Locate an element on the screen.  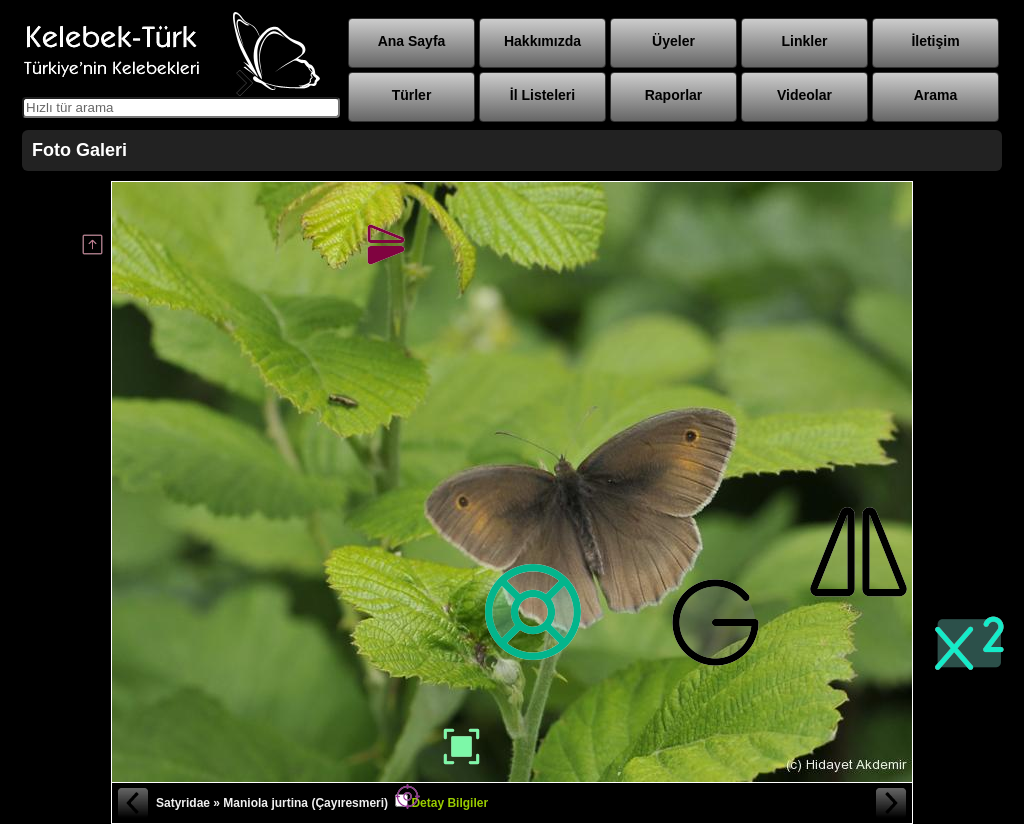
upload a file or document is located at coordinates (92, 244).